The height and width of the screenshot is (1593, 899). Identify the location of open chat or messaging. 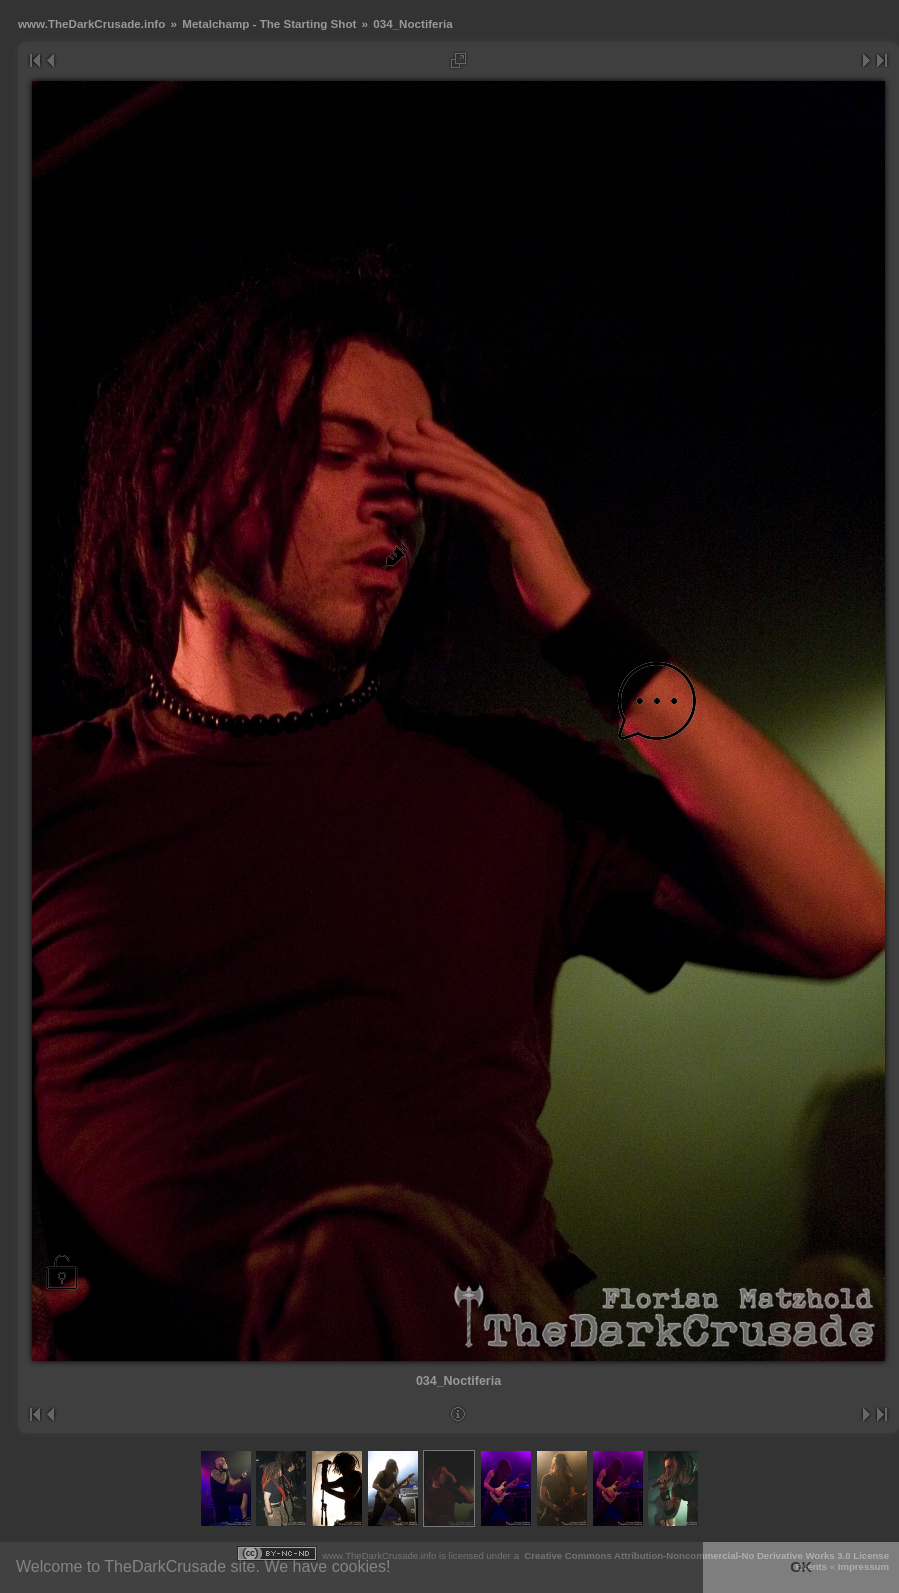
(657, 701).